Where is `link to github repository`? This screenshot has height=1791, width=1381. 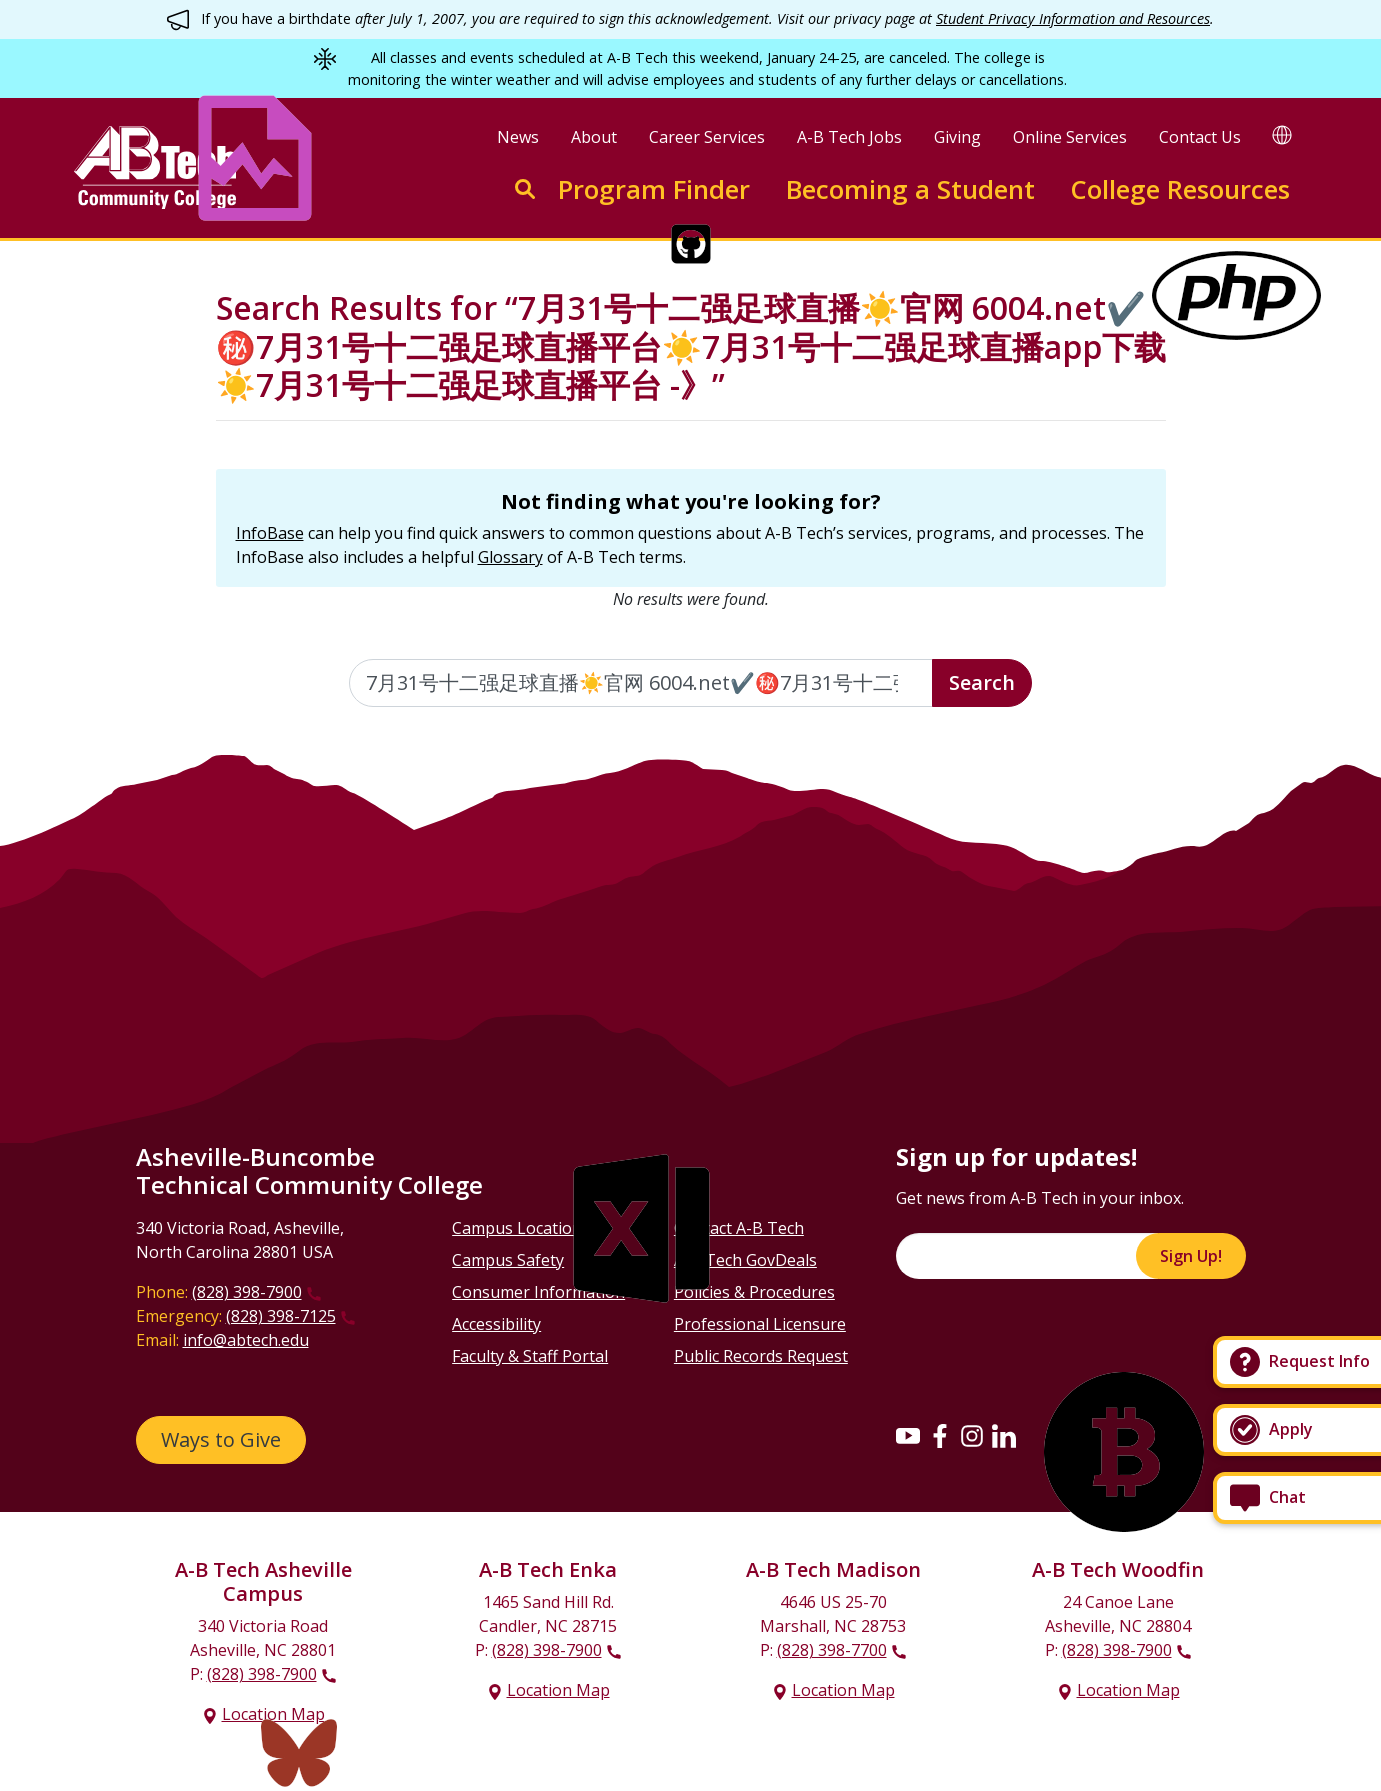 link to github repository is located at coordinates (691, 244).